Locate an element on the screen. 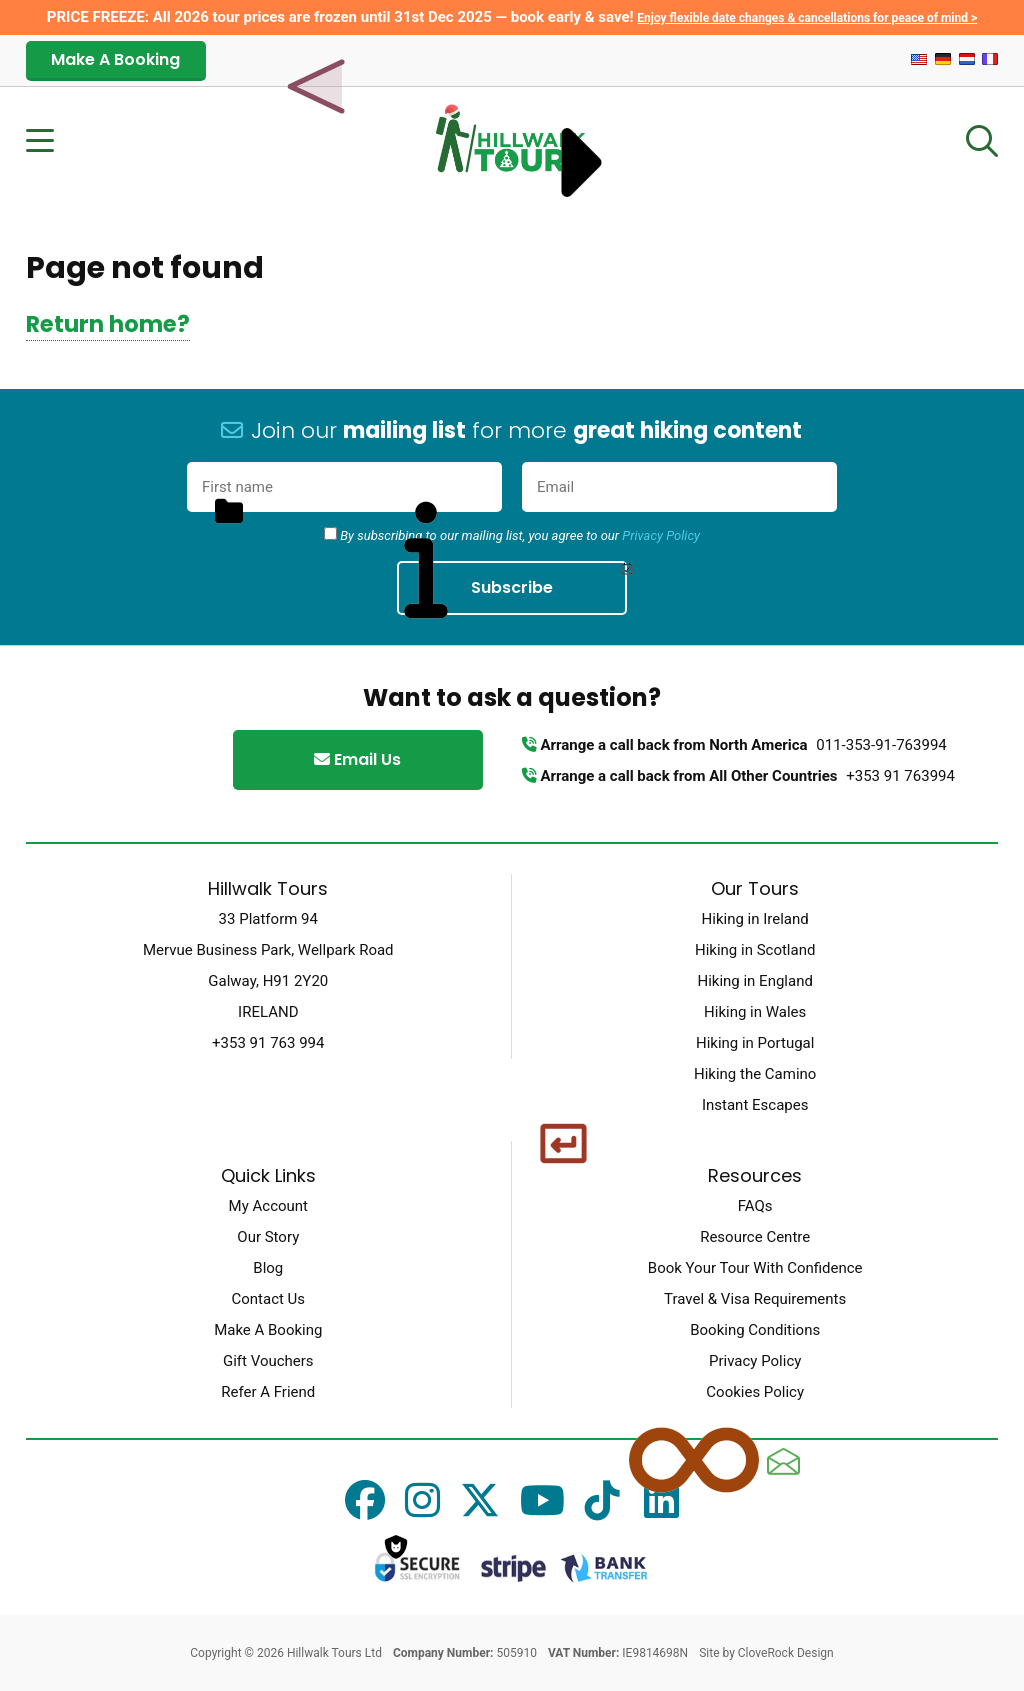  open folder or directory is located at coordinates (229, 511).